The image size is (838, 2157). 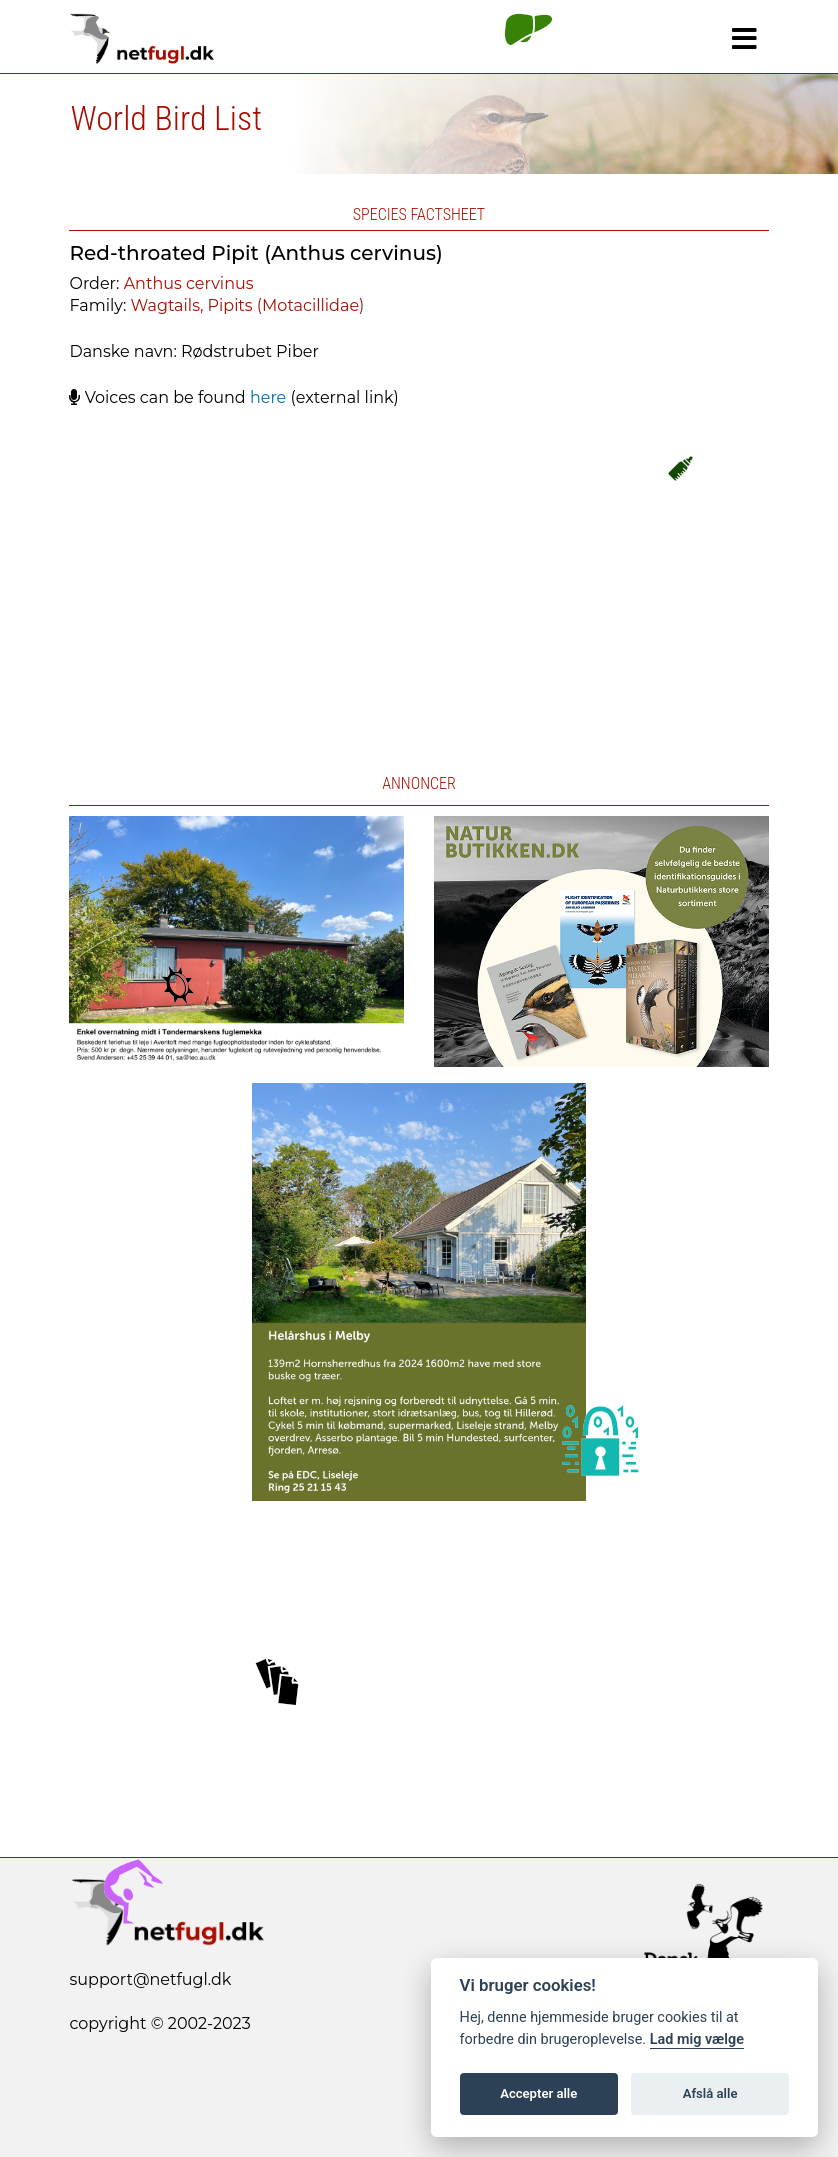 I want to click on indicates flexibility or acrobatics skill, so click(x=133, y=1891).